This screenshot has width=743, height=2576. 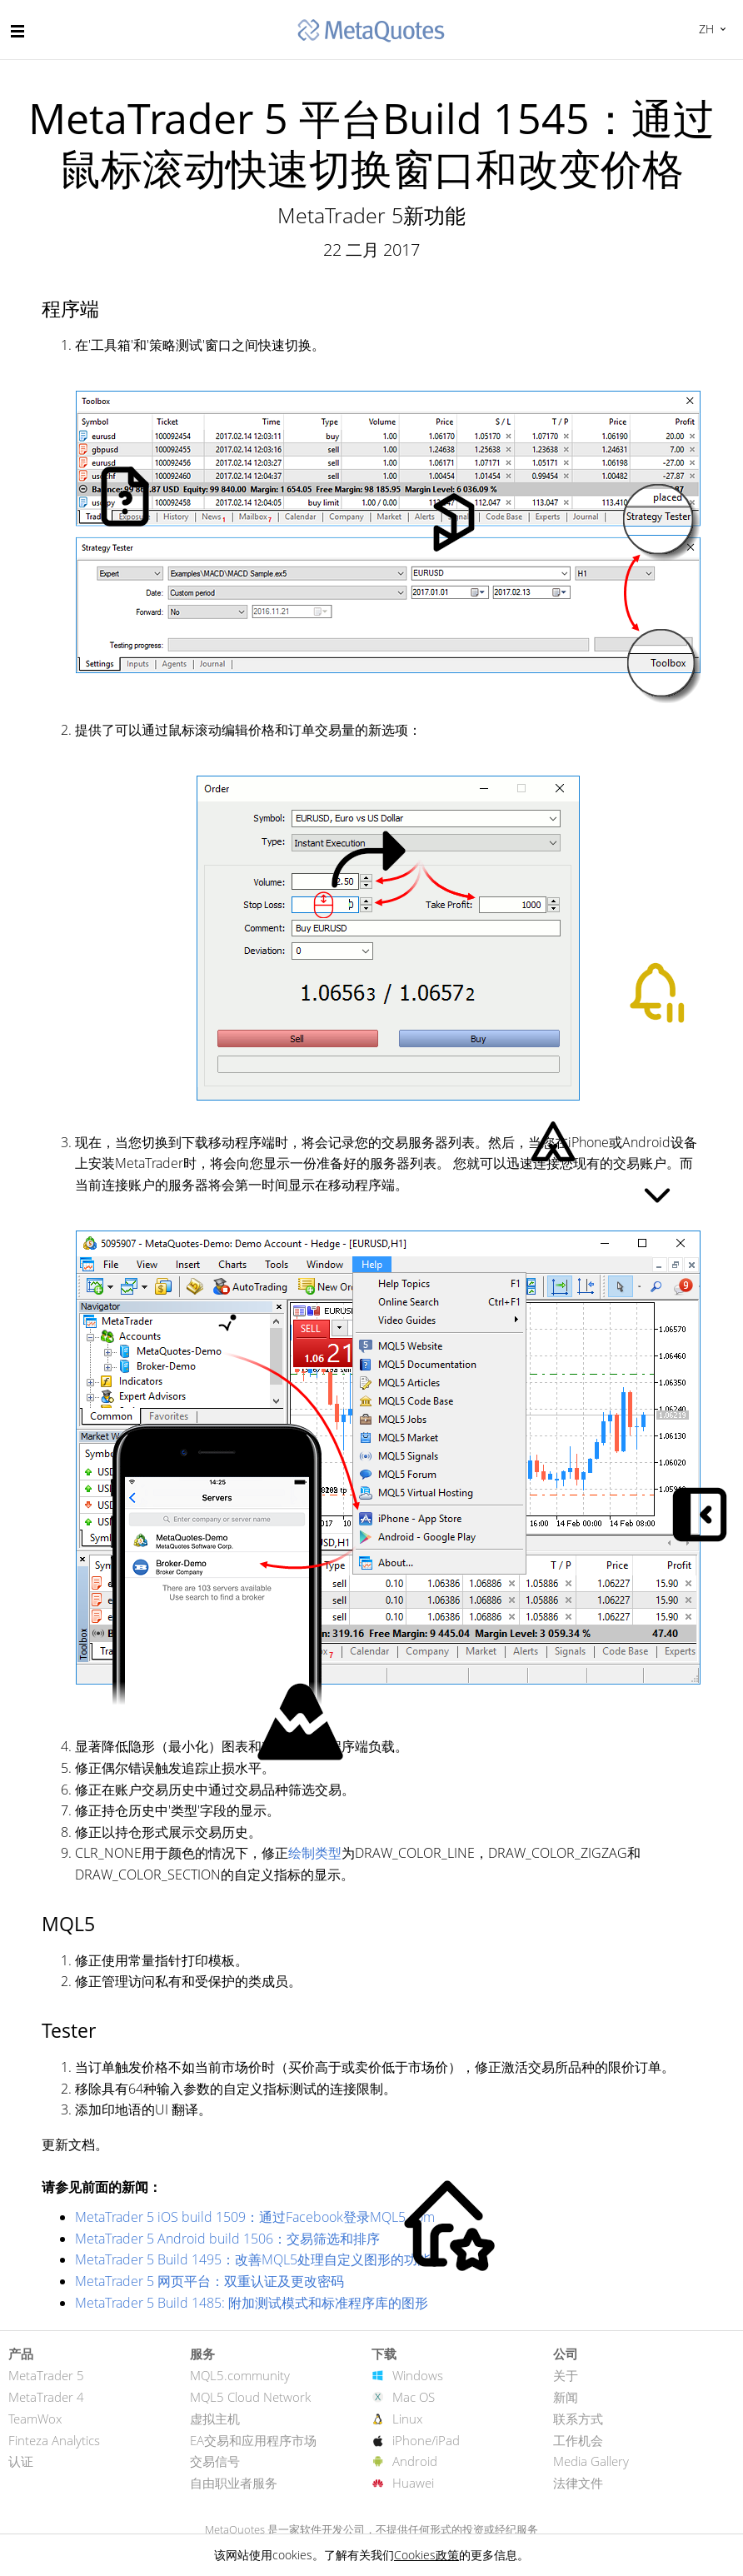 What do you see at coordinates (447, 2224) in the screenshot?
I see `mark a location as favorite` at bounding box center [447, 2224].